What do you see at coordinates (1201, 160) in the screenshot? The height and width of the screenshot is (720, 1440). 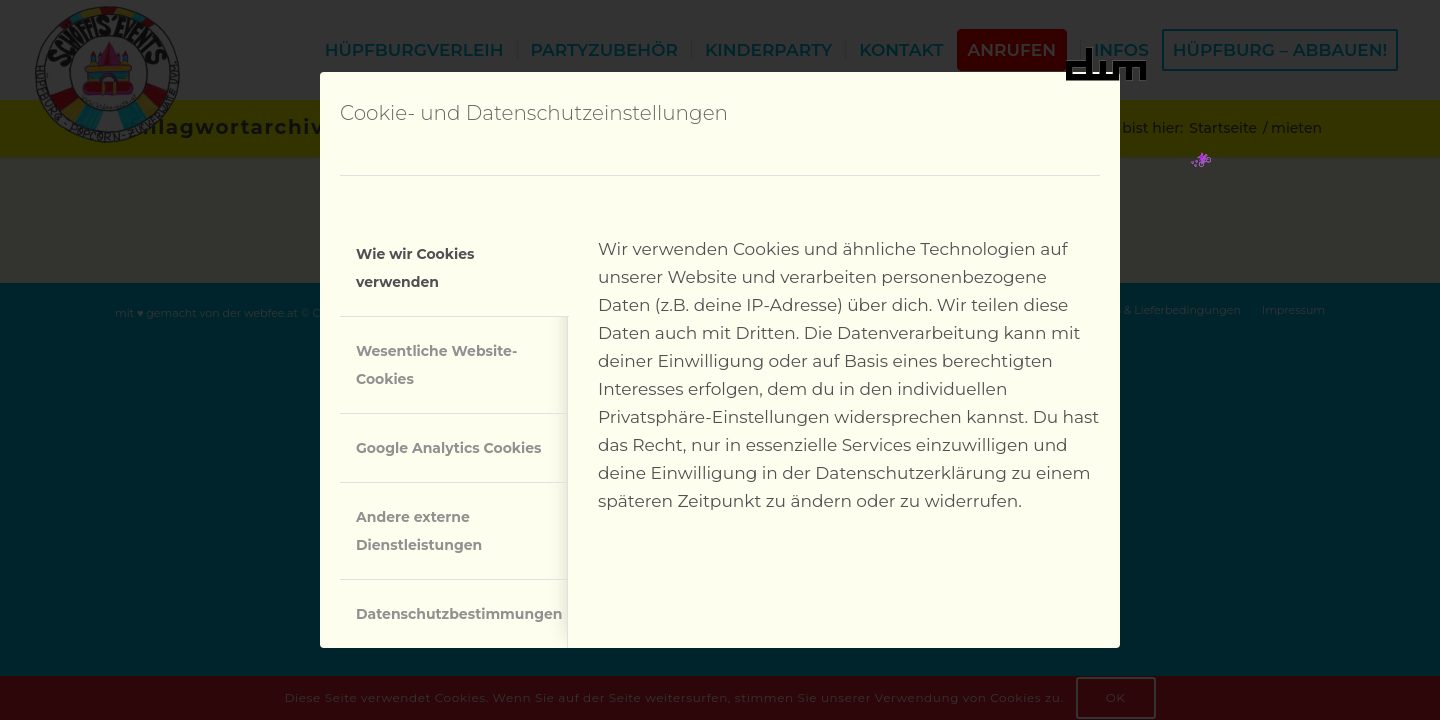 I see `open the Postmates delivery app` at bounding box center [1201, 160].